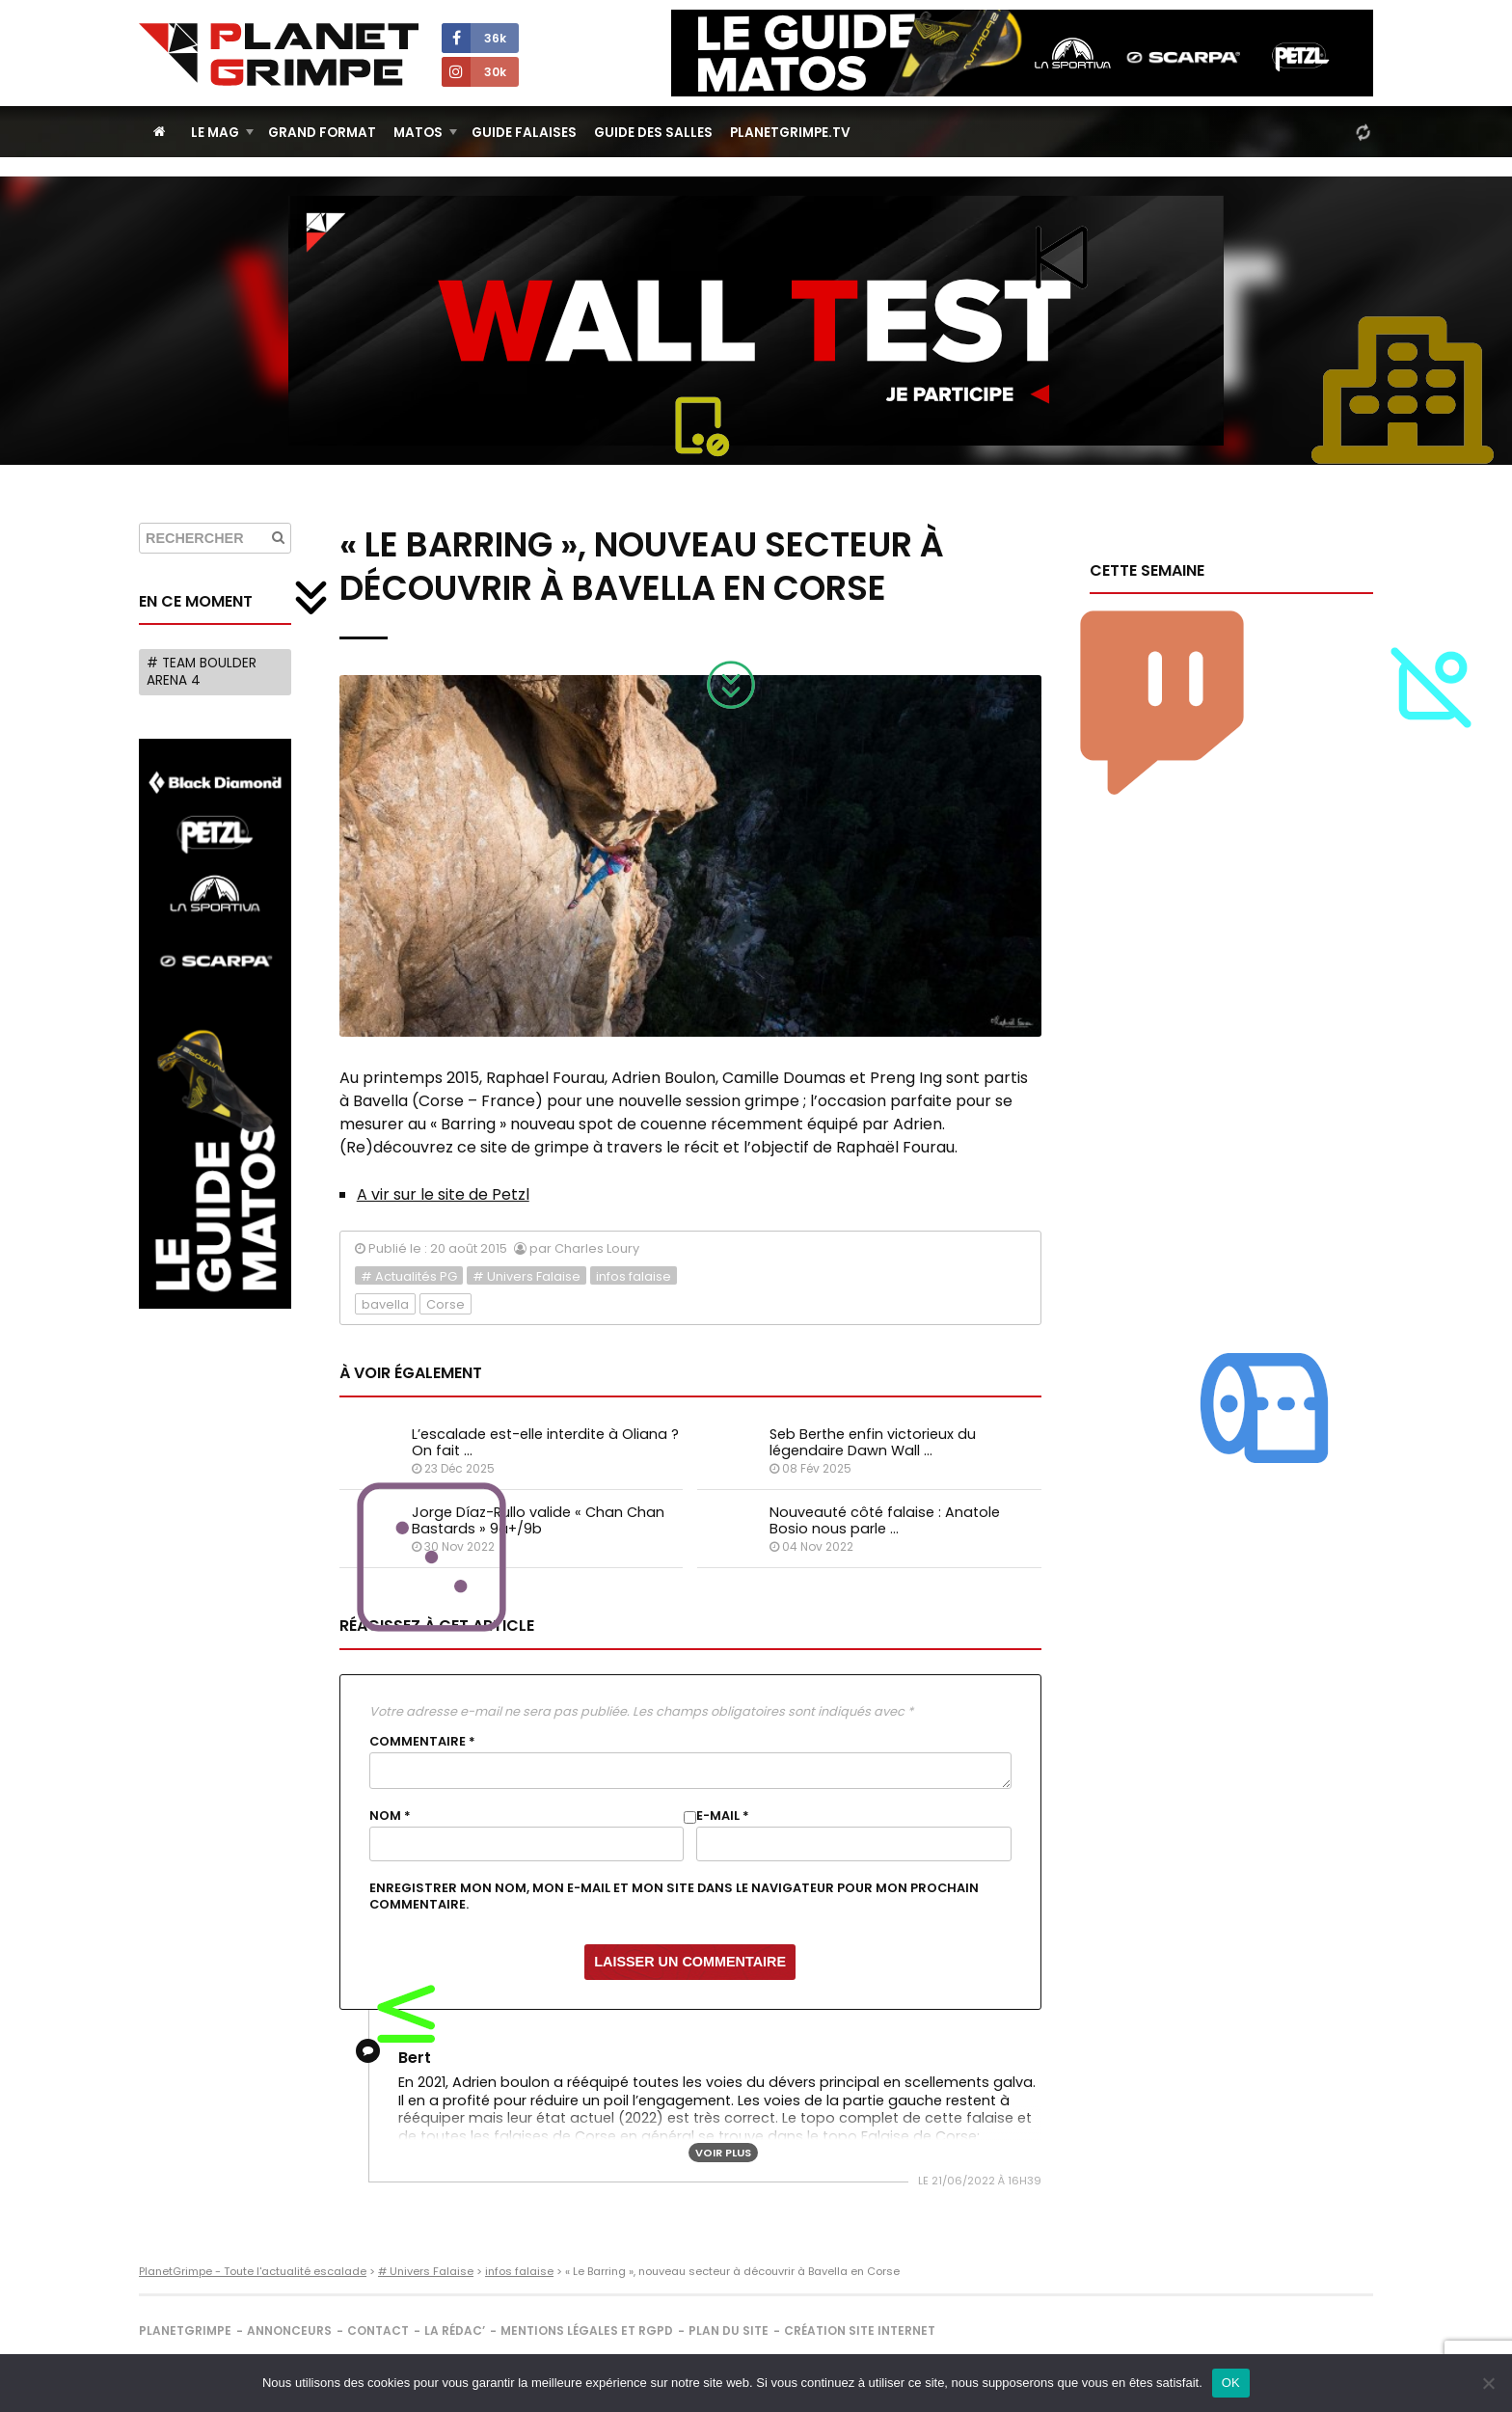 The image size is (1512, 2412). I want to click on roll or randomize a selection, so click(431, 1557).